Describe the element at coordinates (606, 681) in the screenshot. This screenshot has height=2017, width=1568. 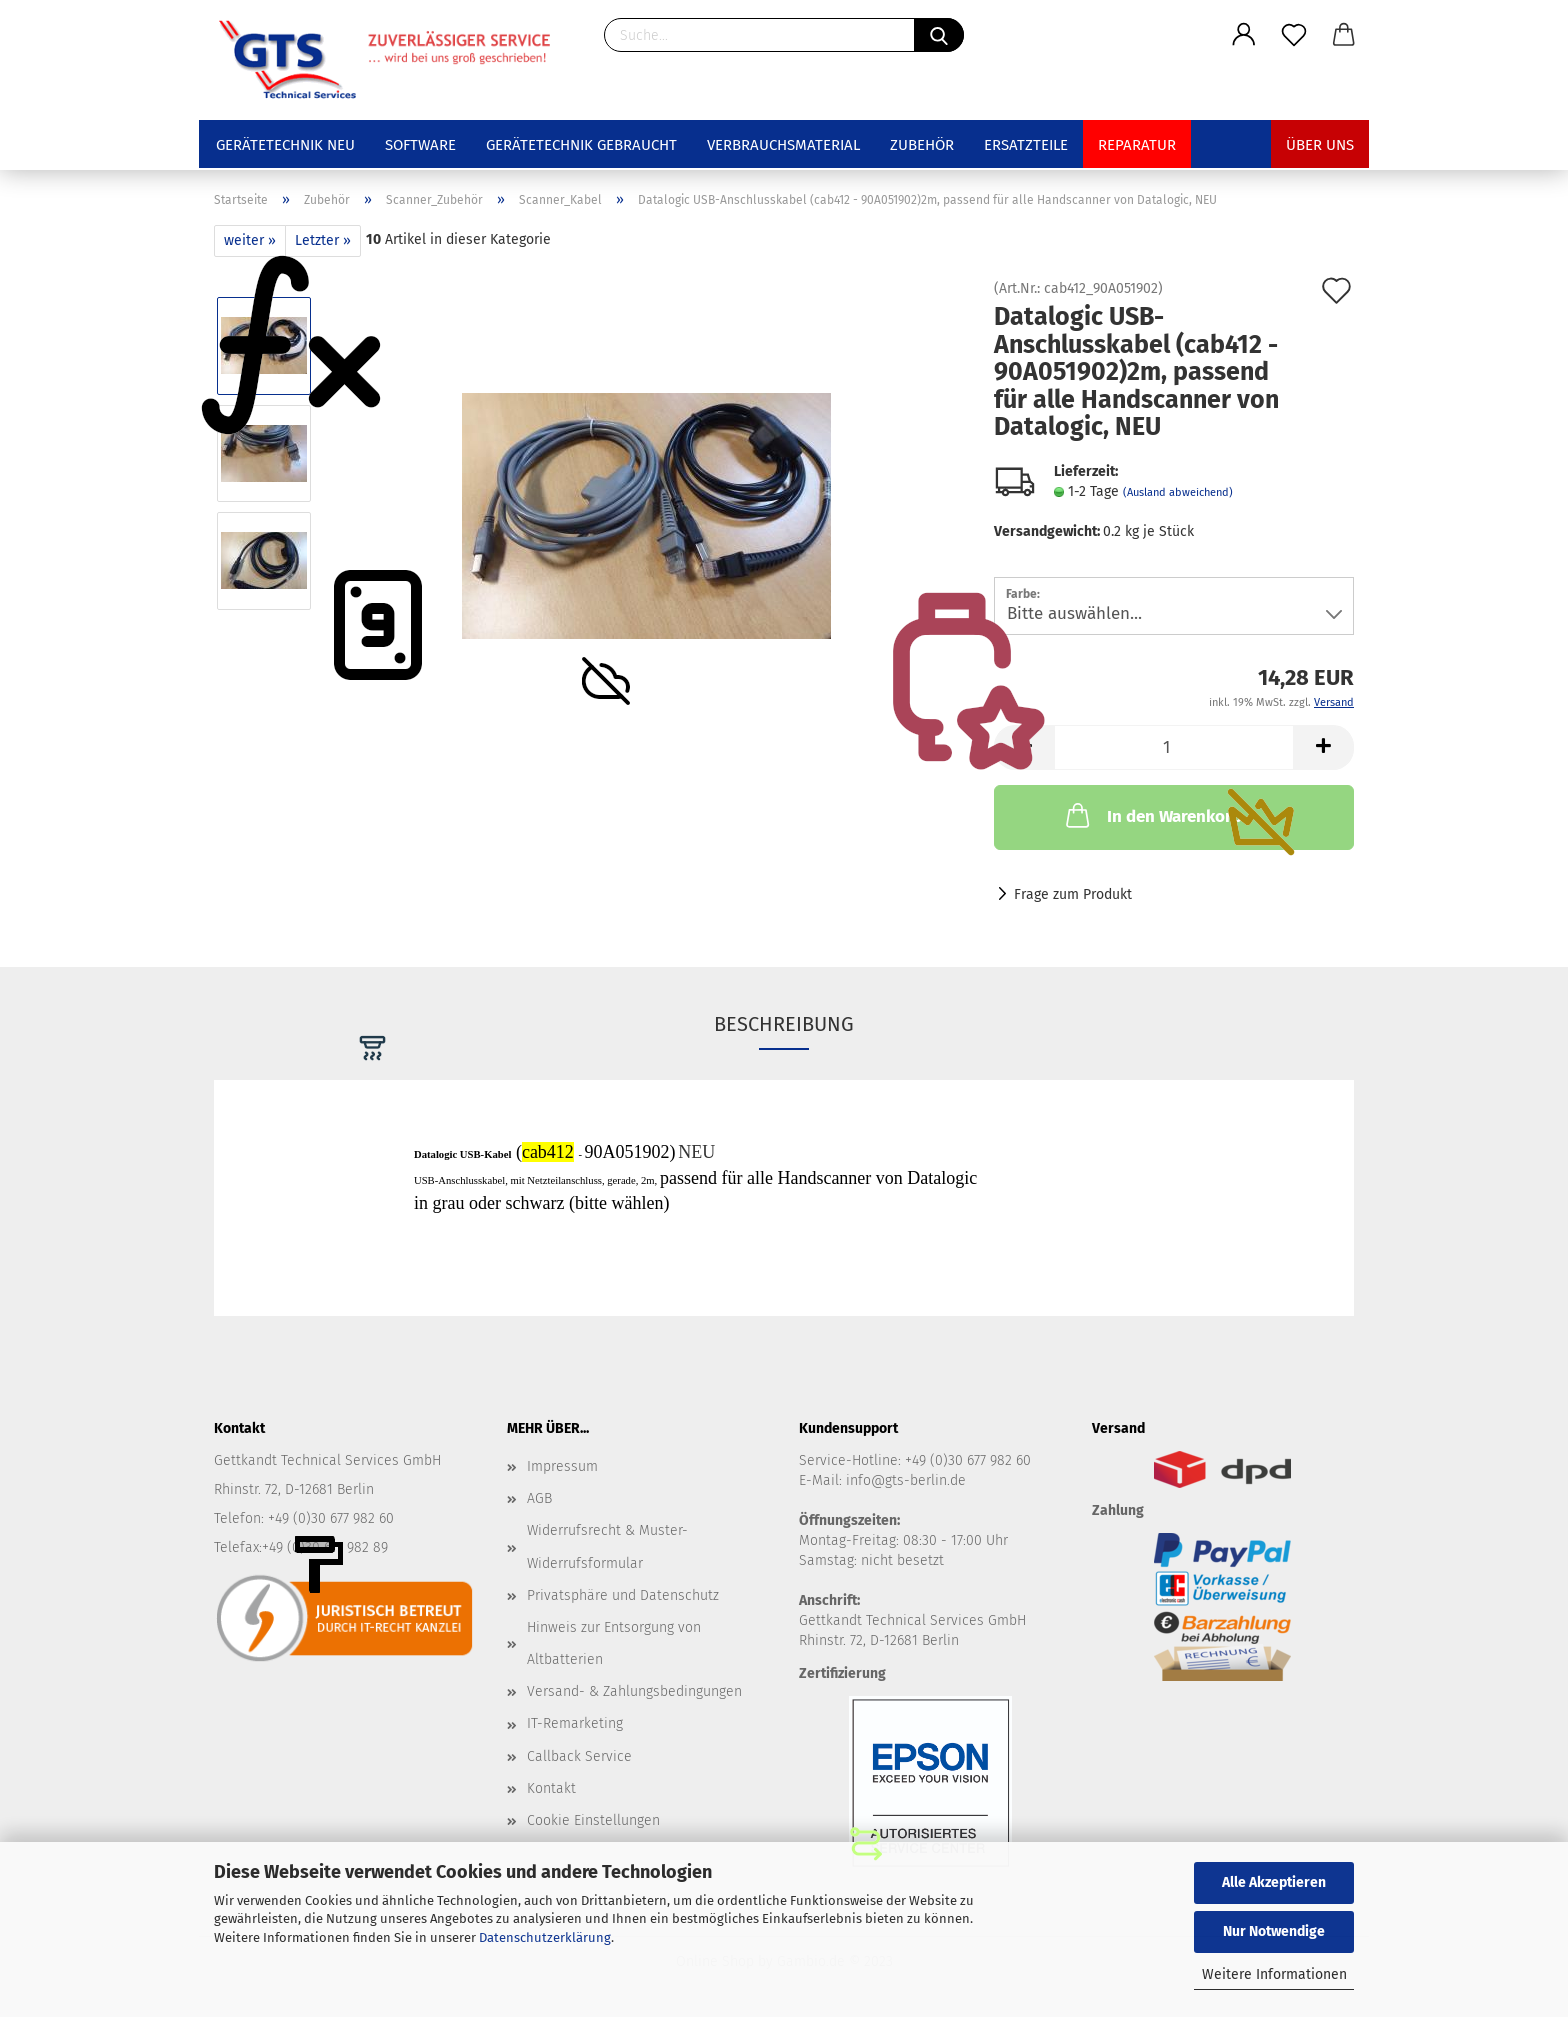
I see `indicates offline mode or no cloud connection` at that location.